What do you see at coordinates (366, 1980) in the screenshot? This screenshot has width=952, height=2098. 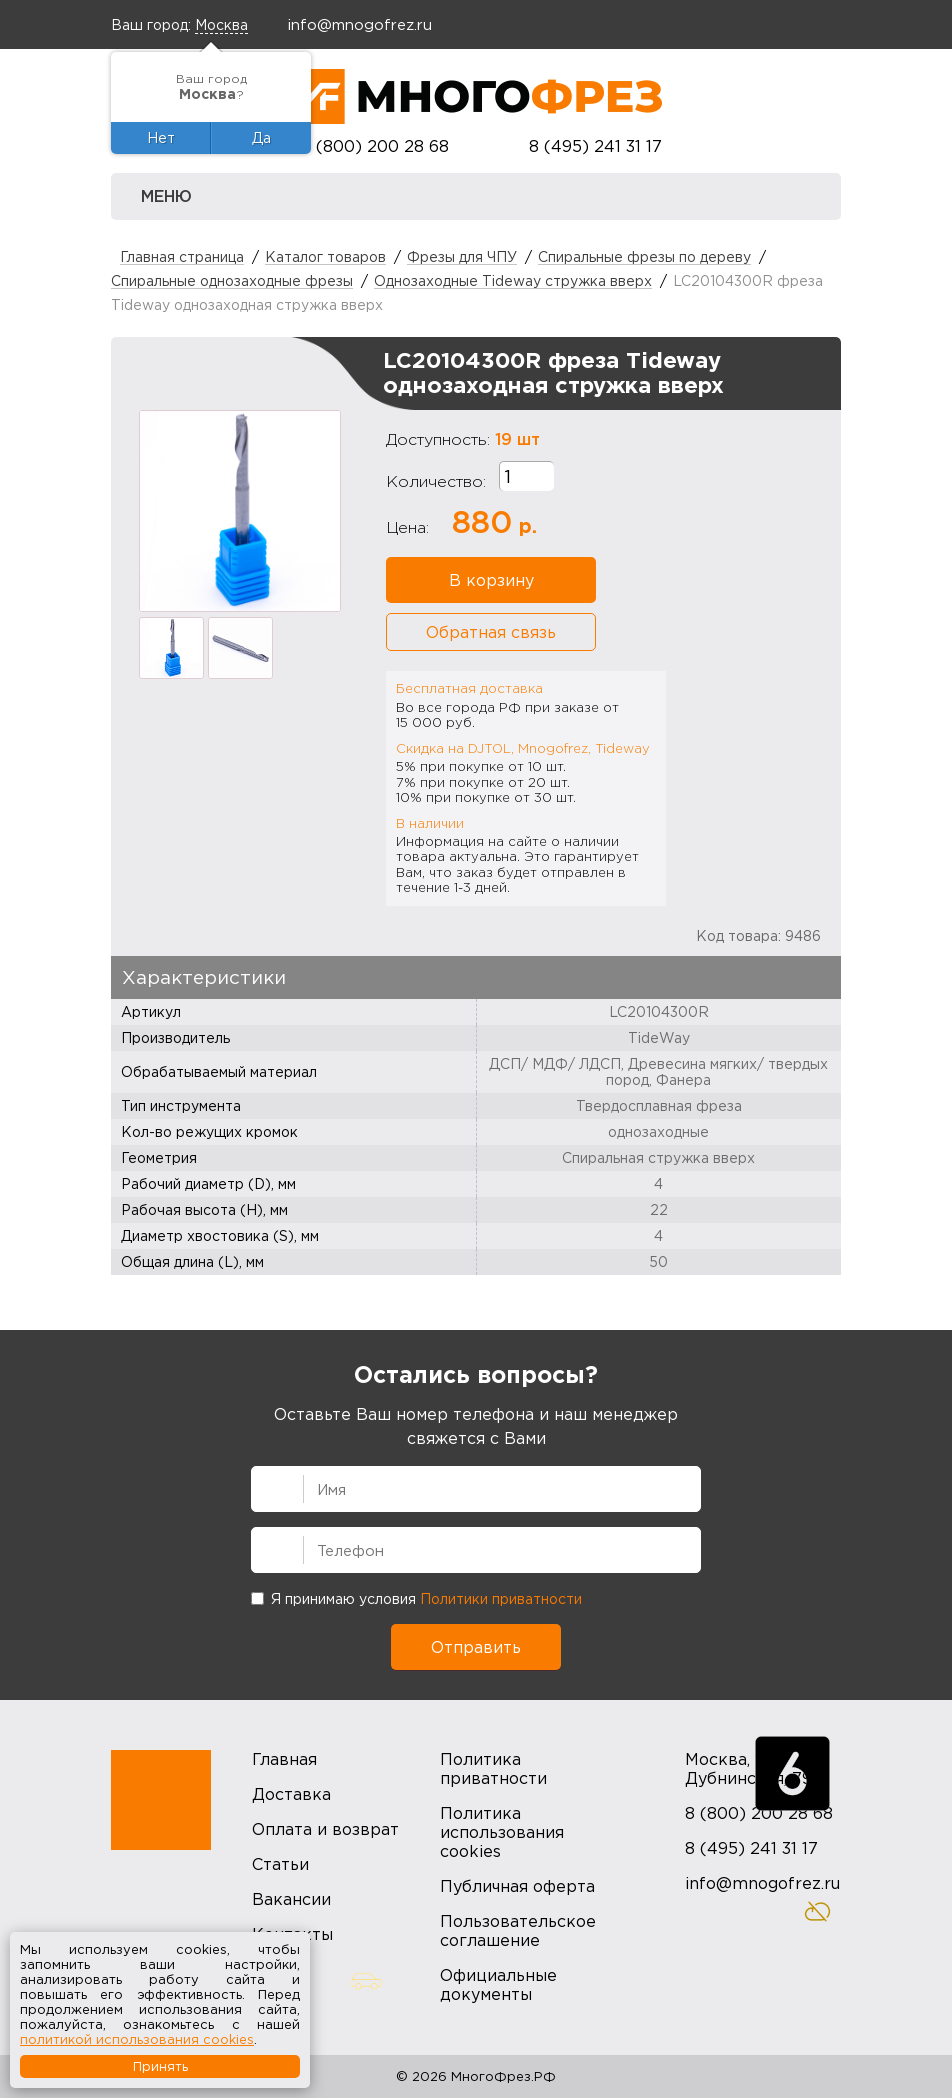 I see `access vehicle or car-related settings` at bounding box center [366, 1980].